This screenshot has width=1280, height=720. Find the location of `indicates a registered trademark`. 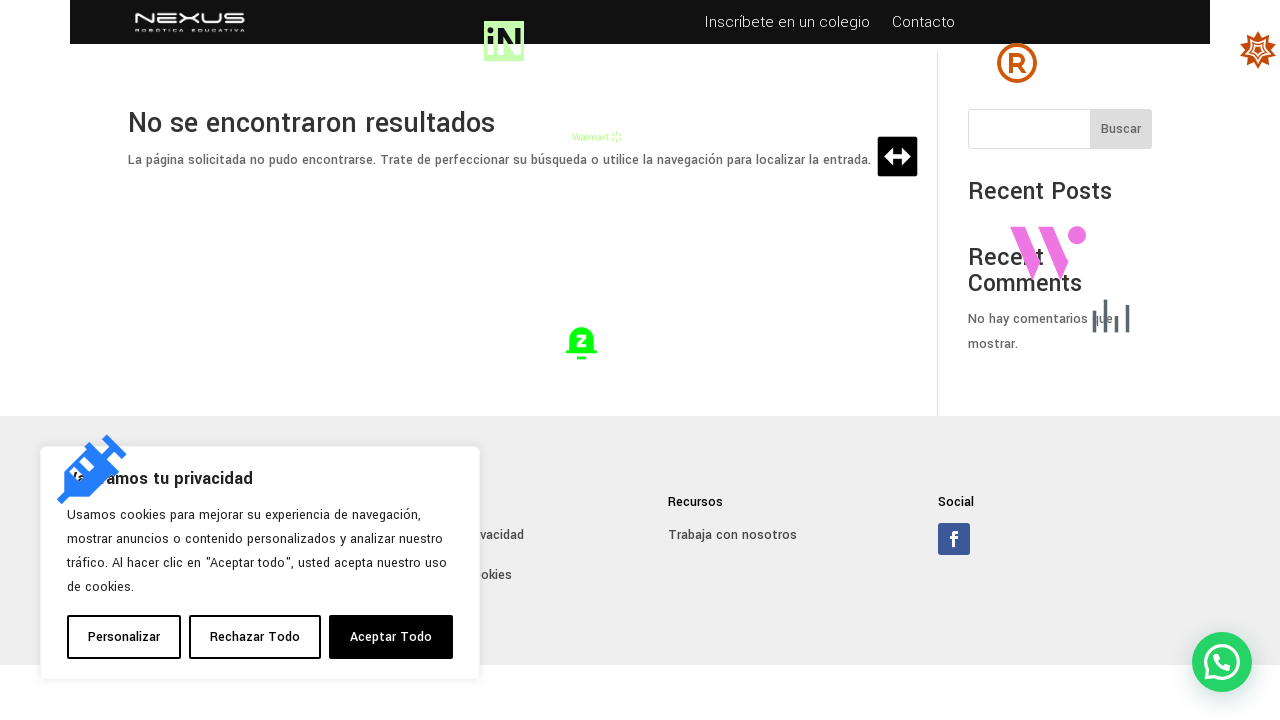

indicates a registered trademark is located at coordinates (1017, 63).